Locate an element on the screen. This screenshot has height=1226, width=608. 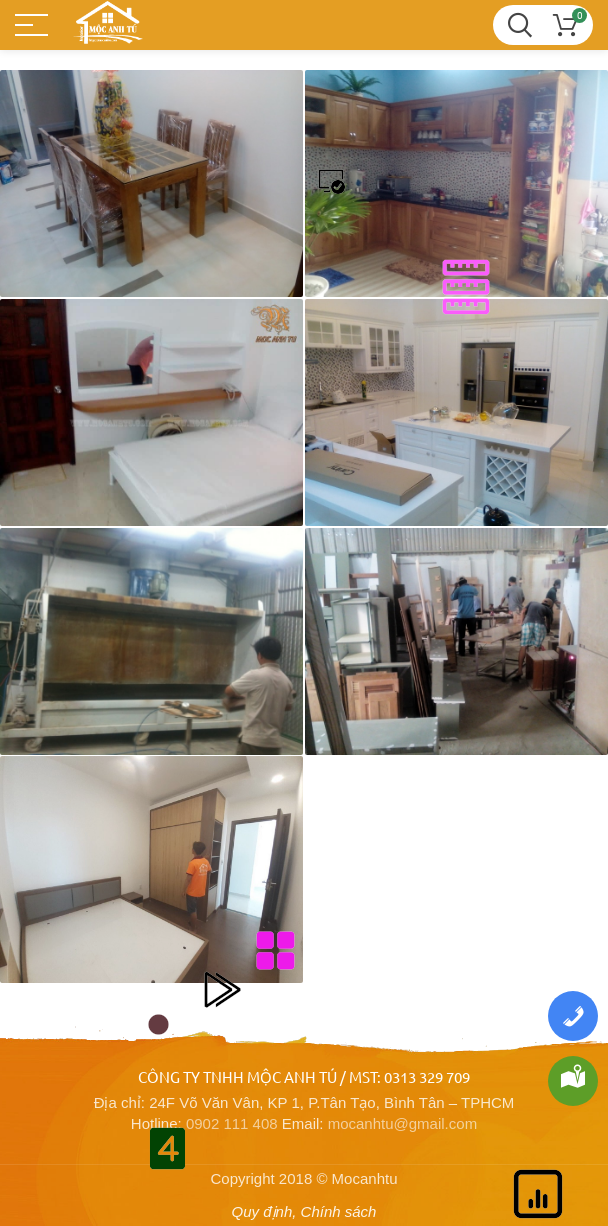
open app grid or launcher is located at coordinates (275, 950).